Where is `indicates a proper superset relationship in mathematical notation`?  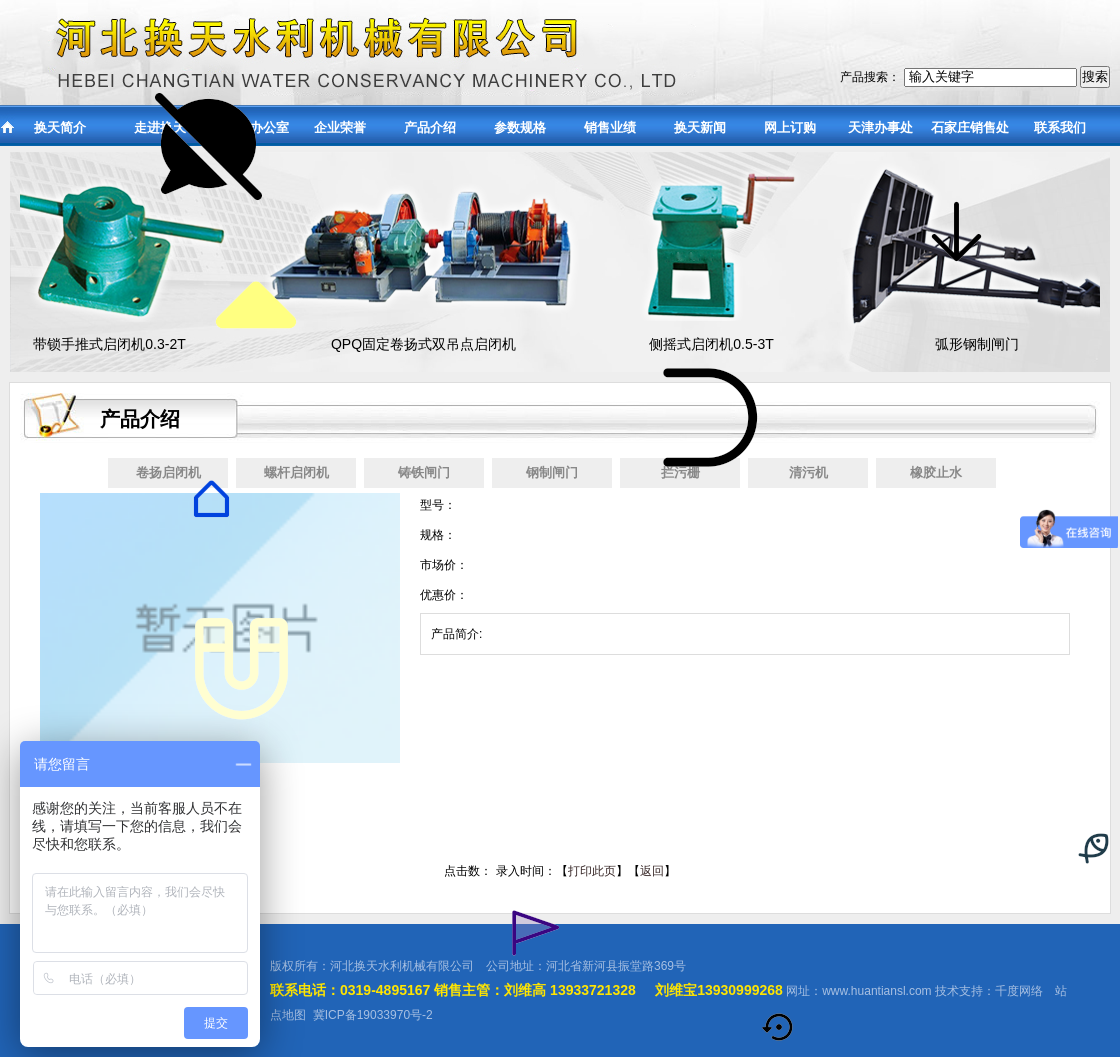 indicates a proper superset relationship in mathematical notation is located at coordinates (703, 417).